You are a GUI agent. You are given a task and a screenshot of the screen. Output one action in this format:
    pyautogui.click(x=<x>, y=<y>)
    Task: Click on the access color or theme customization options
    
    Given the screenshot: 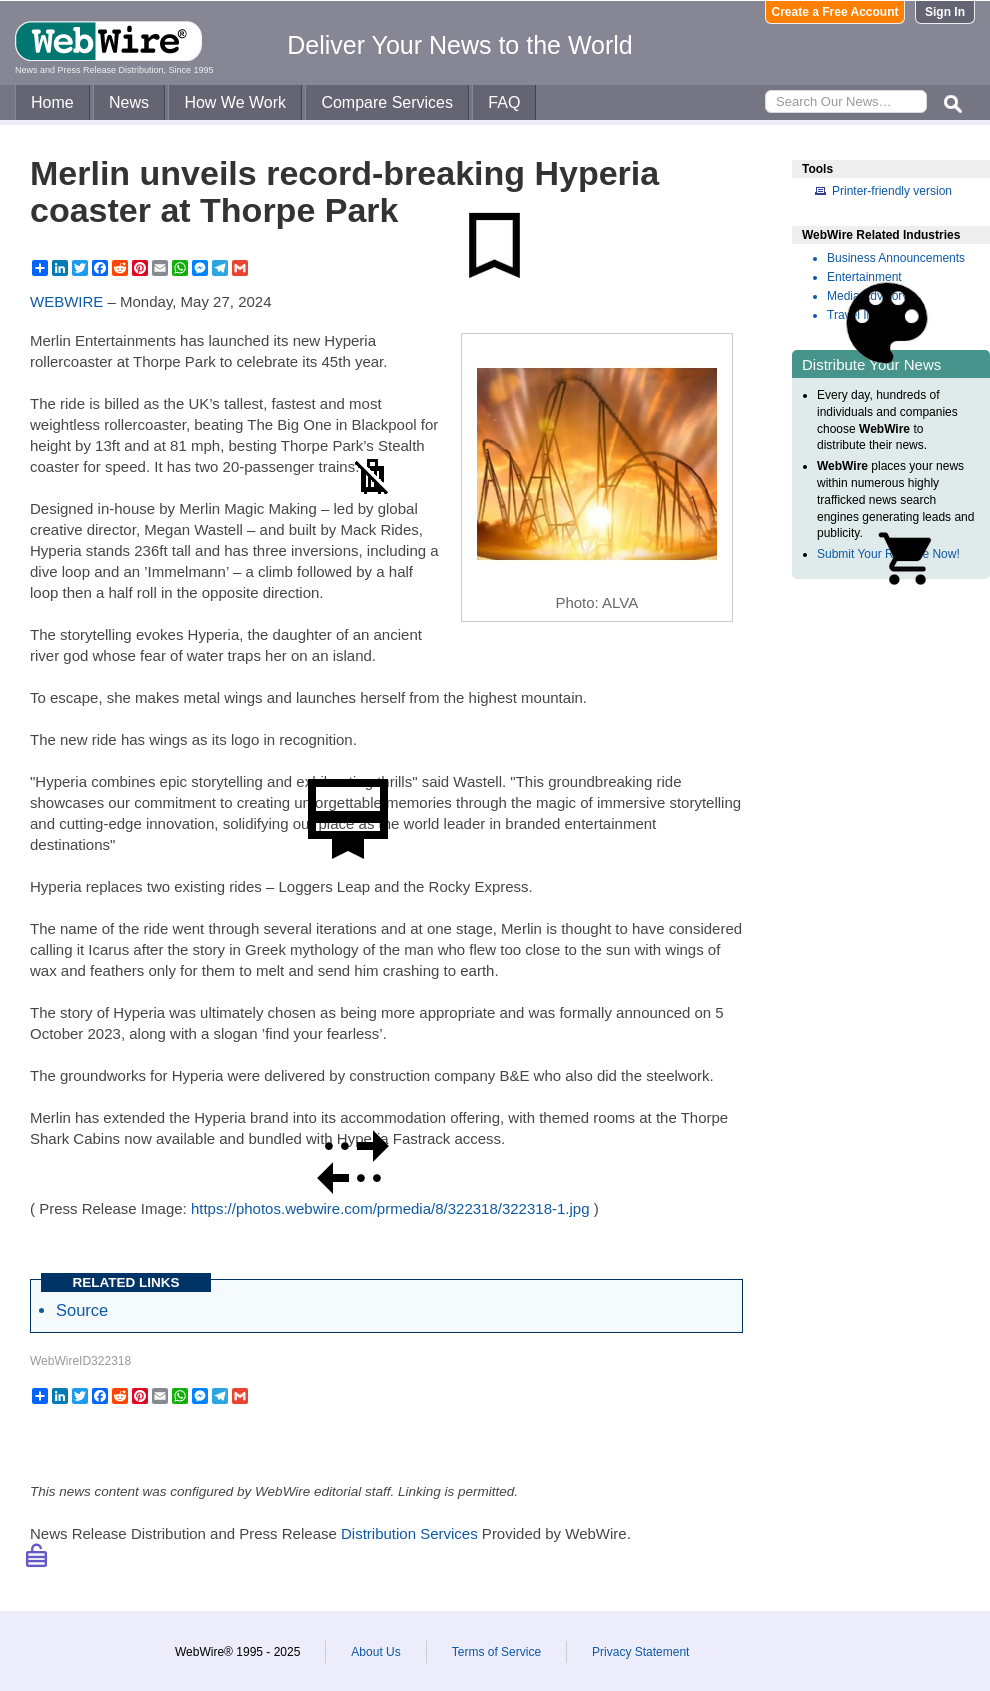 What is the action you would take?
    pyautogui.click(x=887, y=323)
    